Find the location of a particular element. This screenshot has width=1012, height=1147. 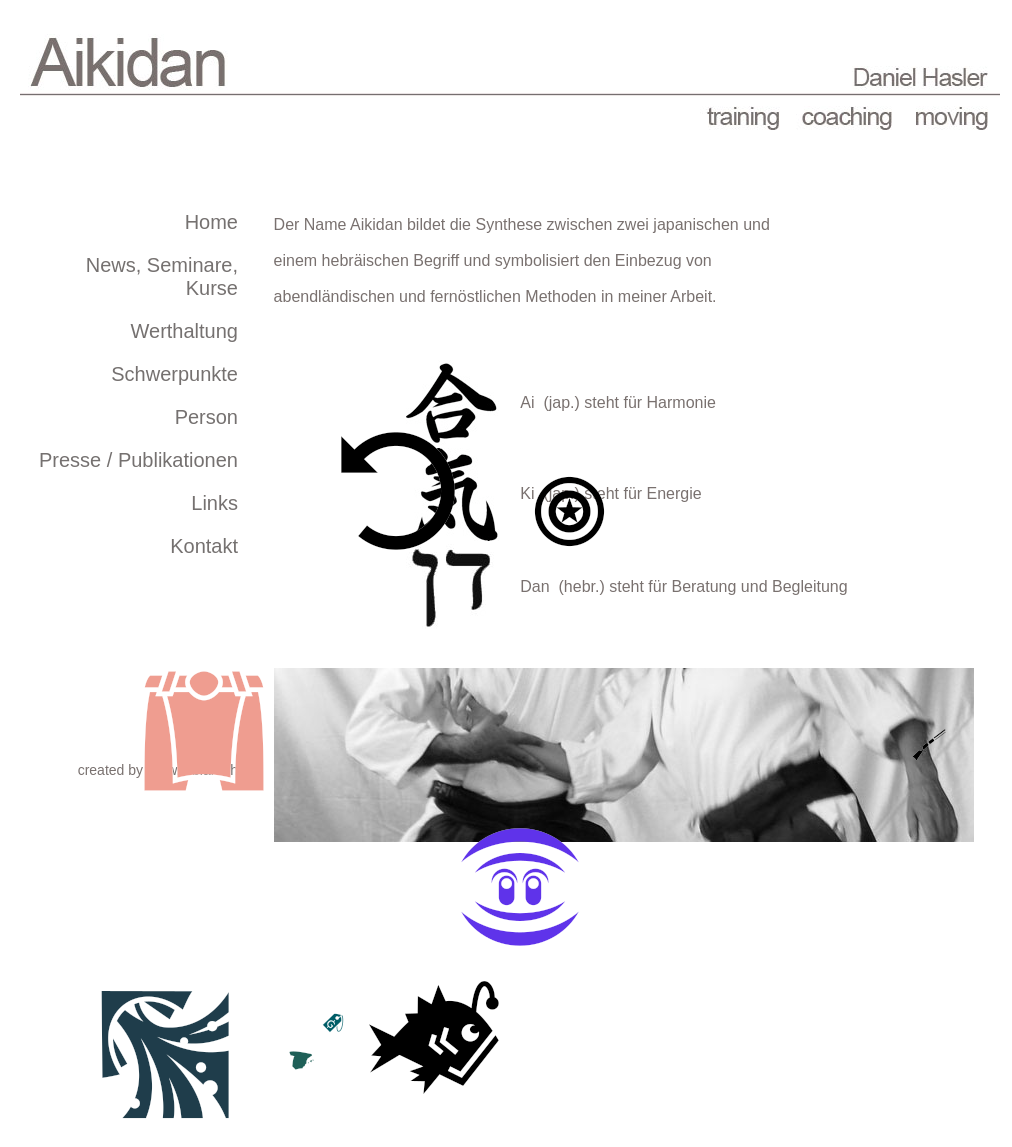

a stylized character or avatar icon is located at coordinates (520, 887).